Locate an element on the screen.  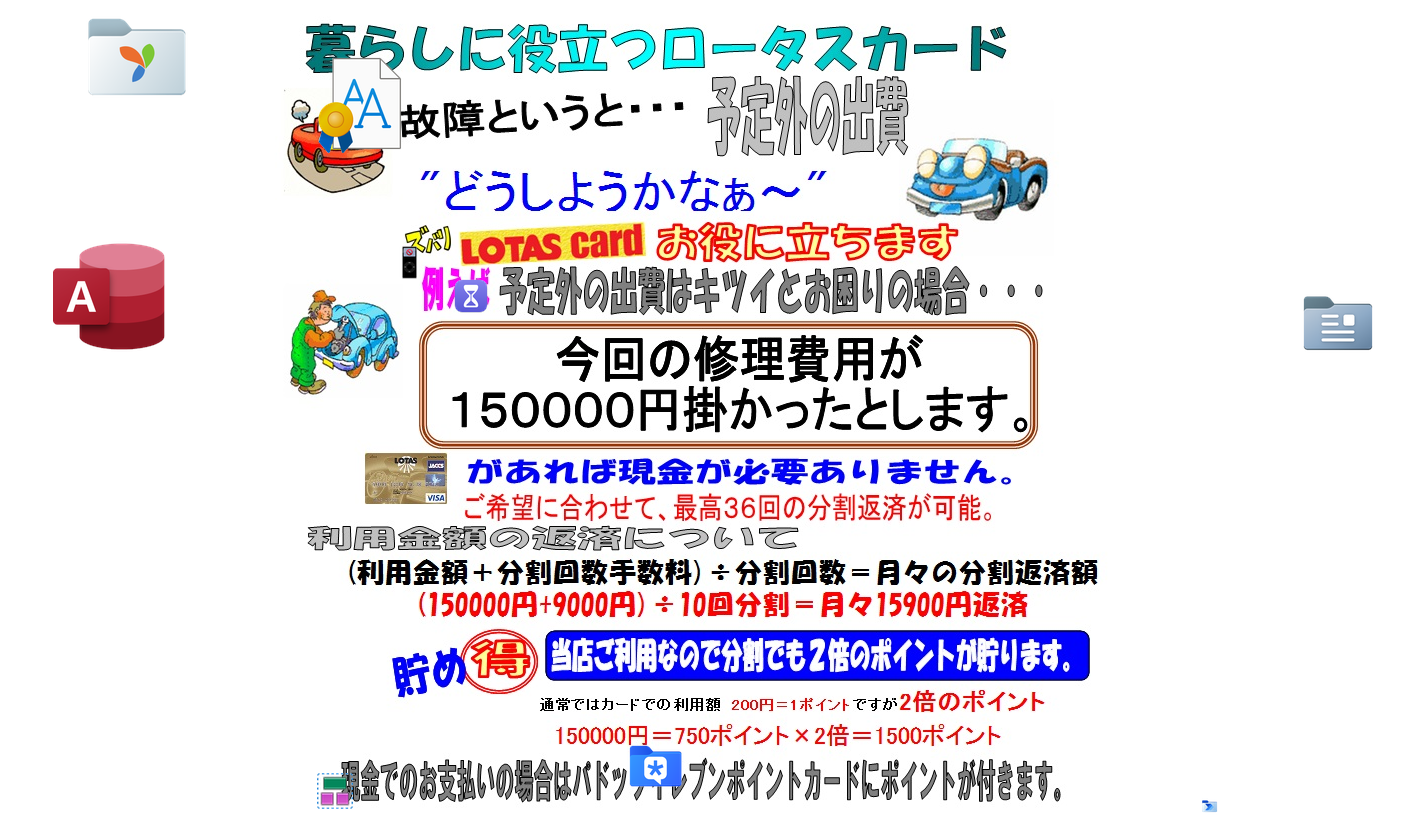
open Microsoft Access database application is located at coordinates (109, 296).